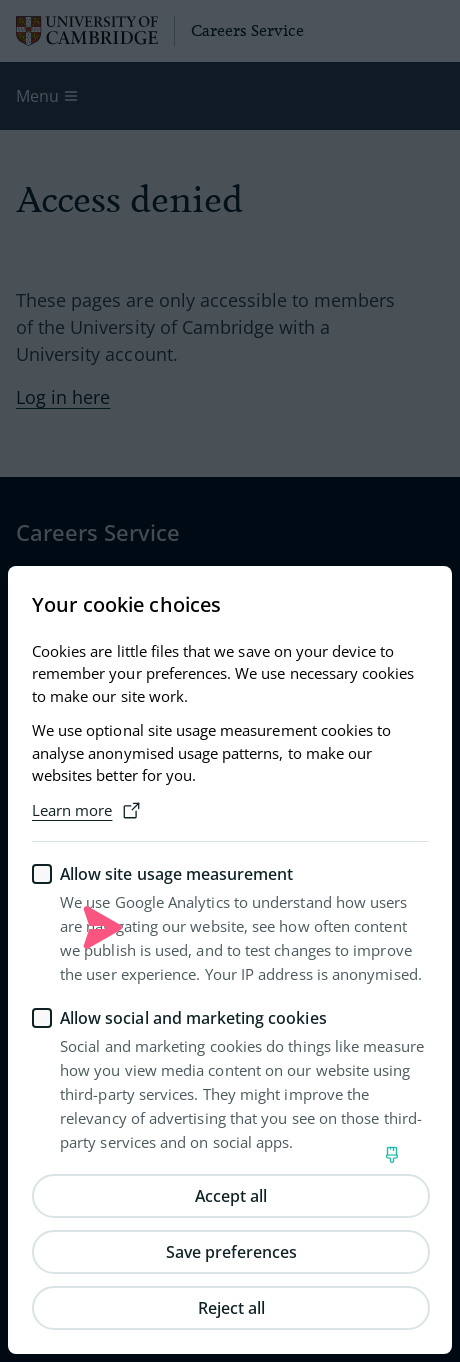  Describe the element at coordinates (392, 1155) in the screenshot. I see `customize appearance or theme settings` at that location.